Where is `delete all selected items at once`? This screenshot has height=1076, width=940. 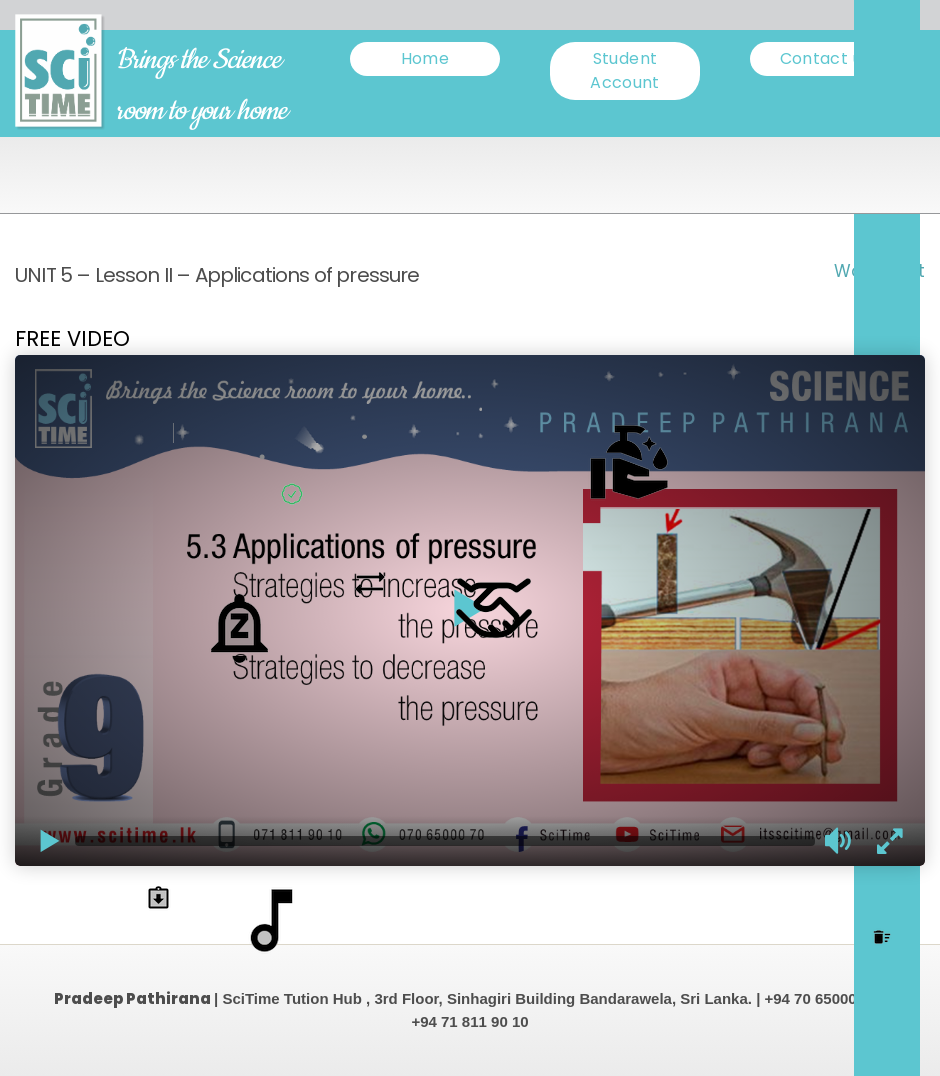 delete all selected items at once is located at coordinates (882, 937).